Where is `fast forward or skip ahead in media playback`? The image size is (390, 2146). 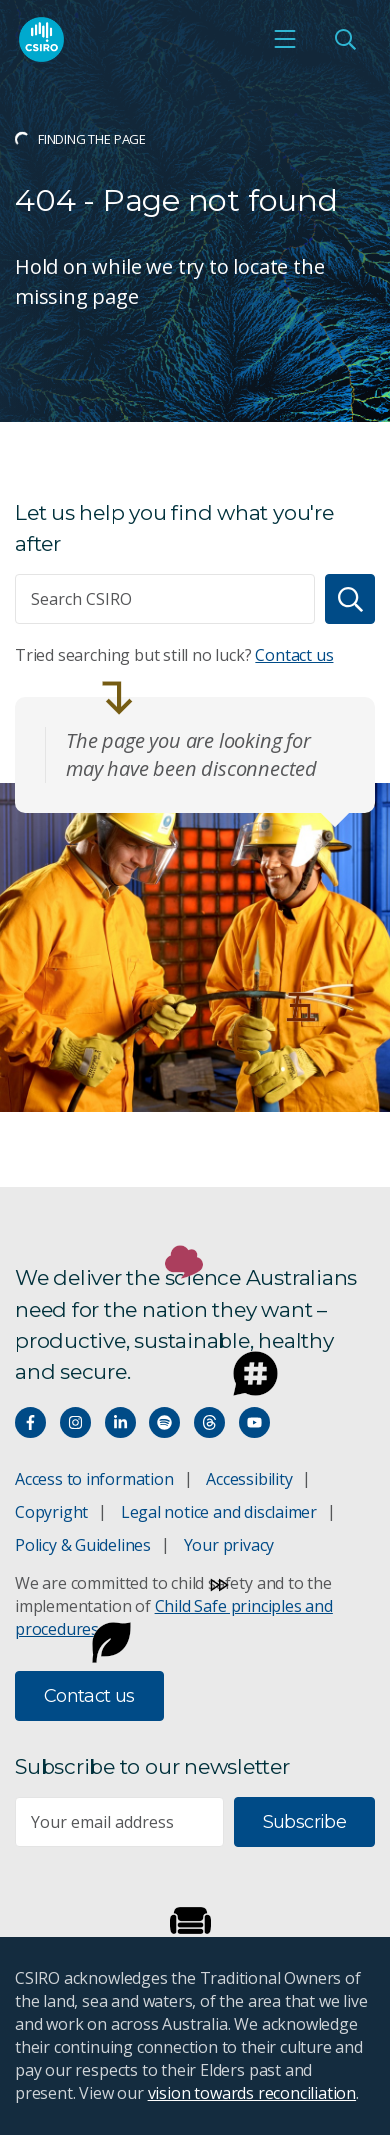
fast forward or skip ahead in media playback is located at coordinates (219, 1585).